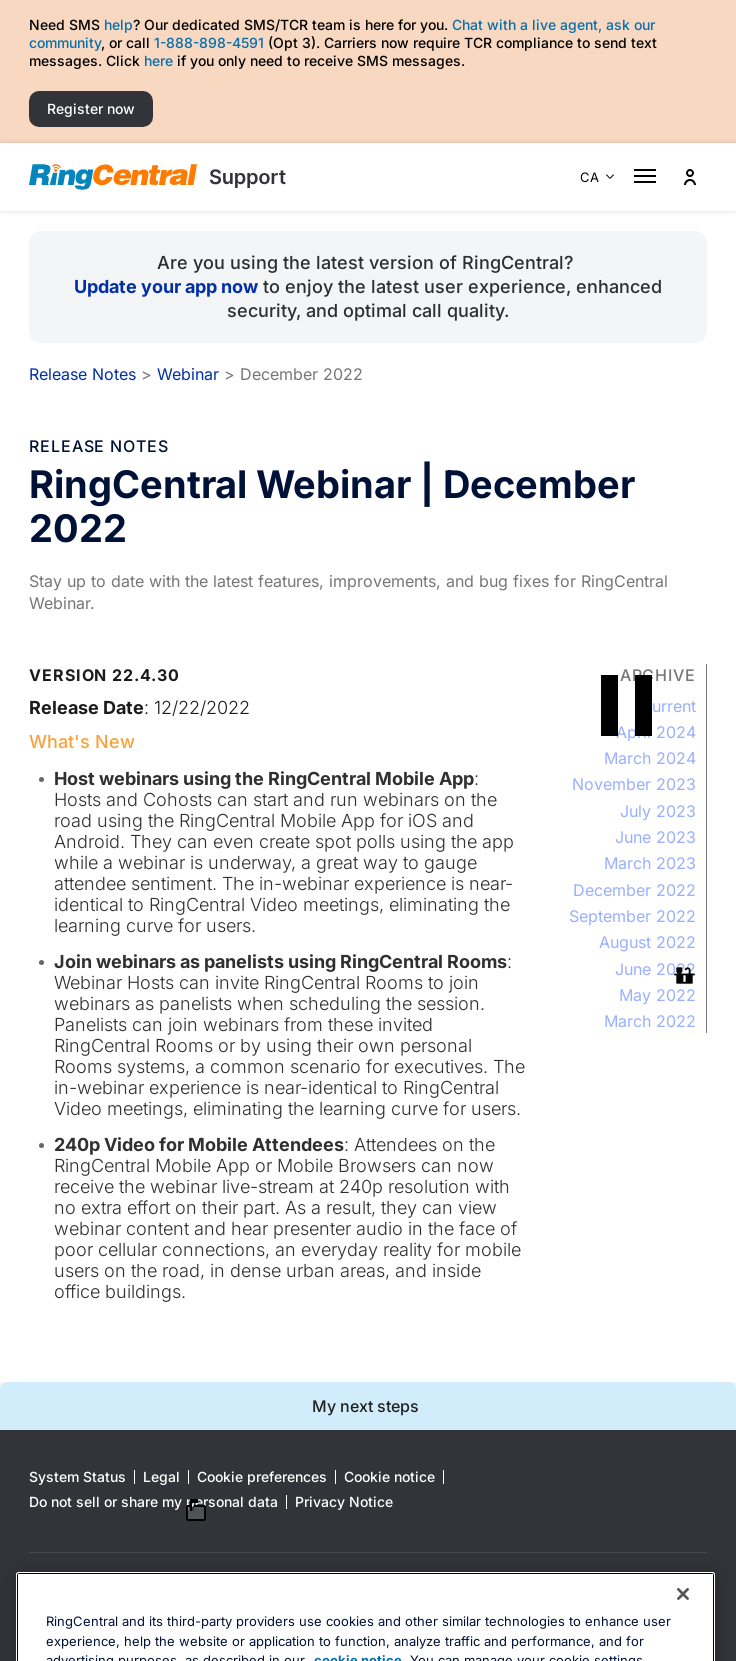  What do you see at coordinates (196, 1511) in the screenshot?
I see `indicates new mail in your mailbox` at bounding box center [196, 1511].